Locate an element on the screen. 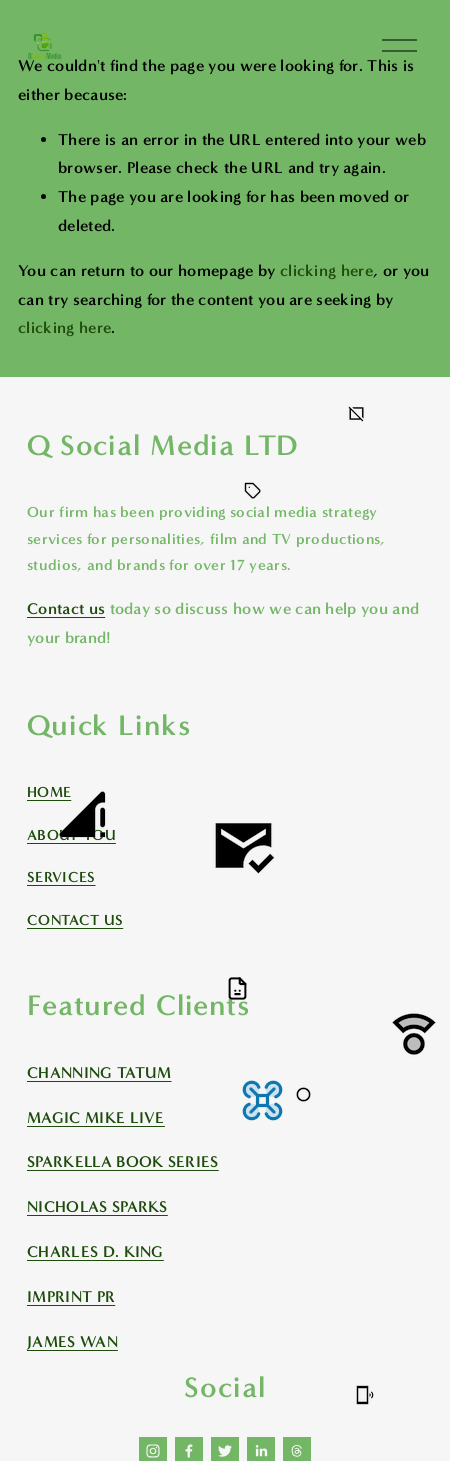  document with neutral status or feedback is located at coordinates (237, 988).